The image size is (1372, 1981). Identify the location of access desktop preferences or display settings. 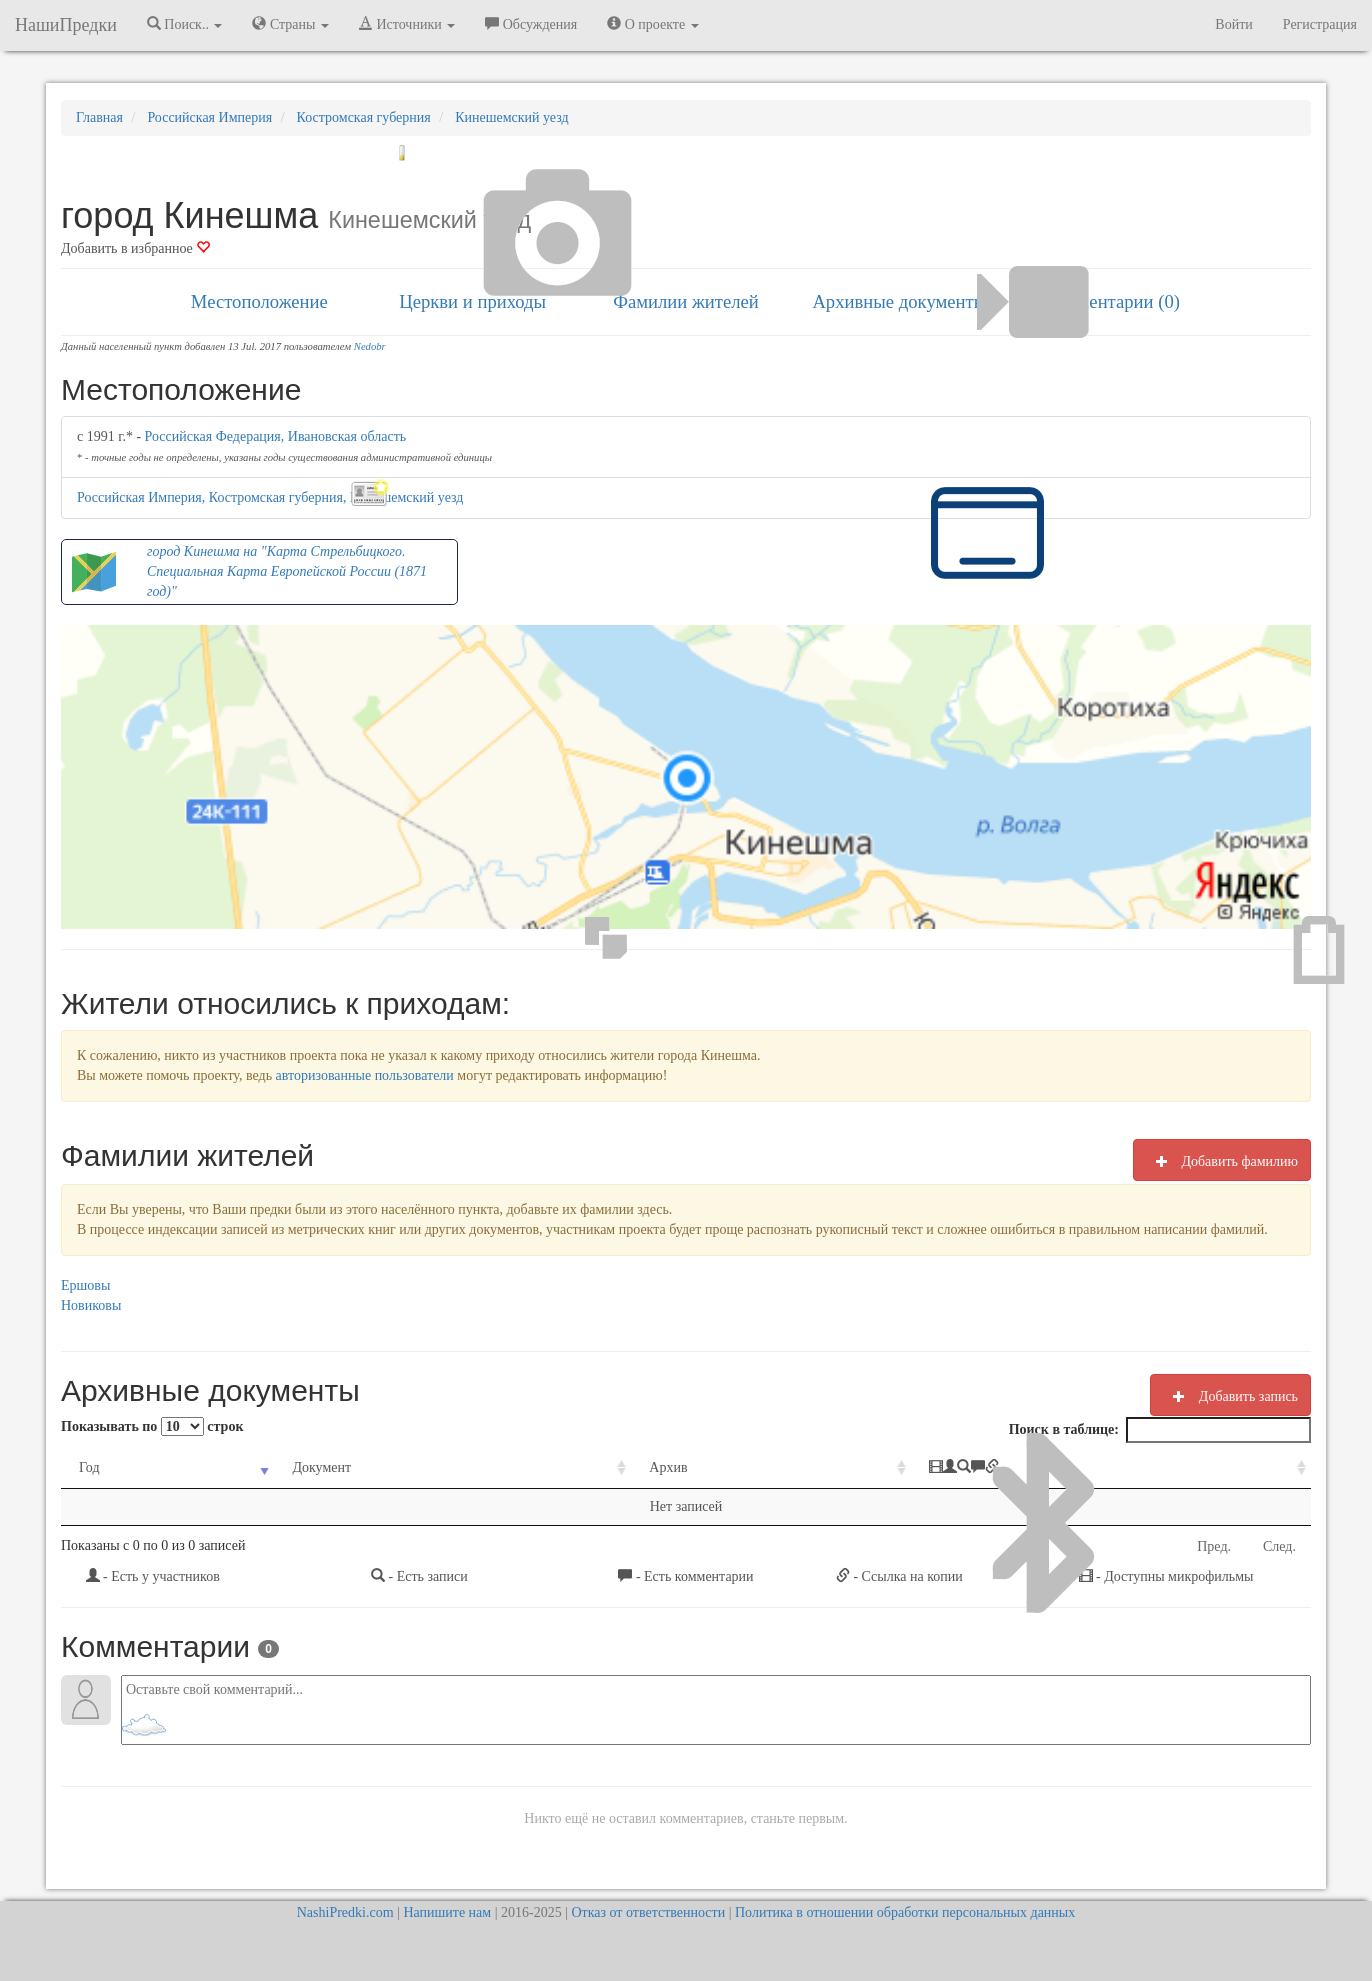
(987, 536).